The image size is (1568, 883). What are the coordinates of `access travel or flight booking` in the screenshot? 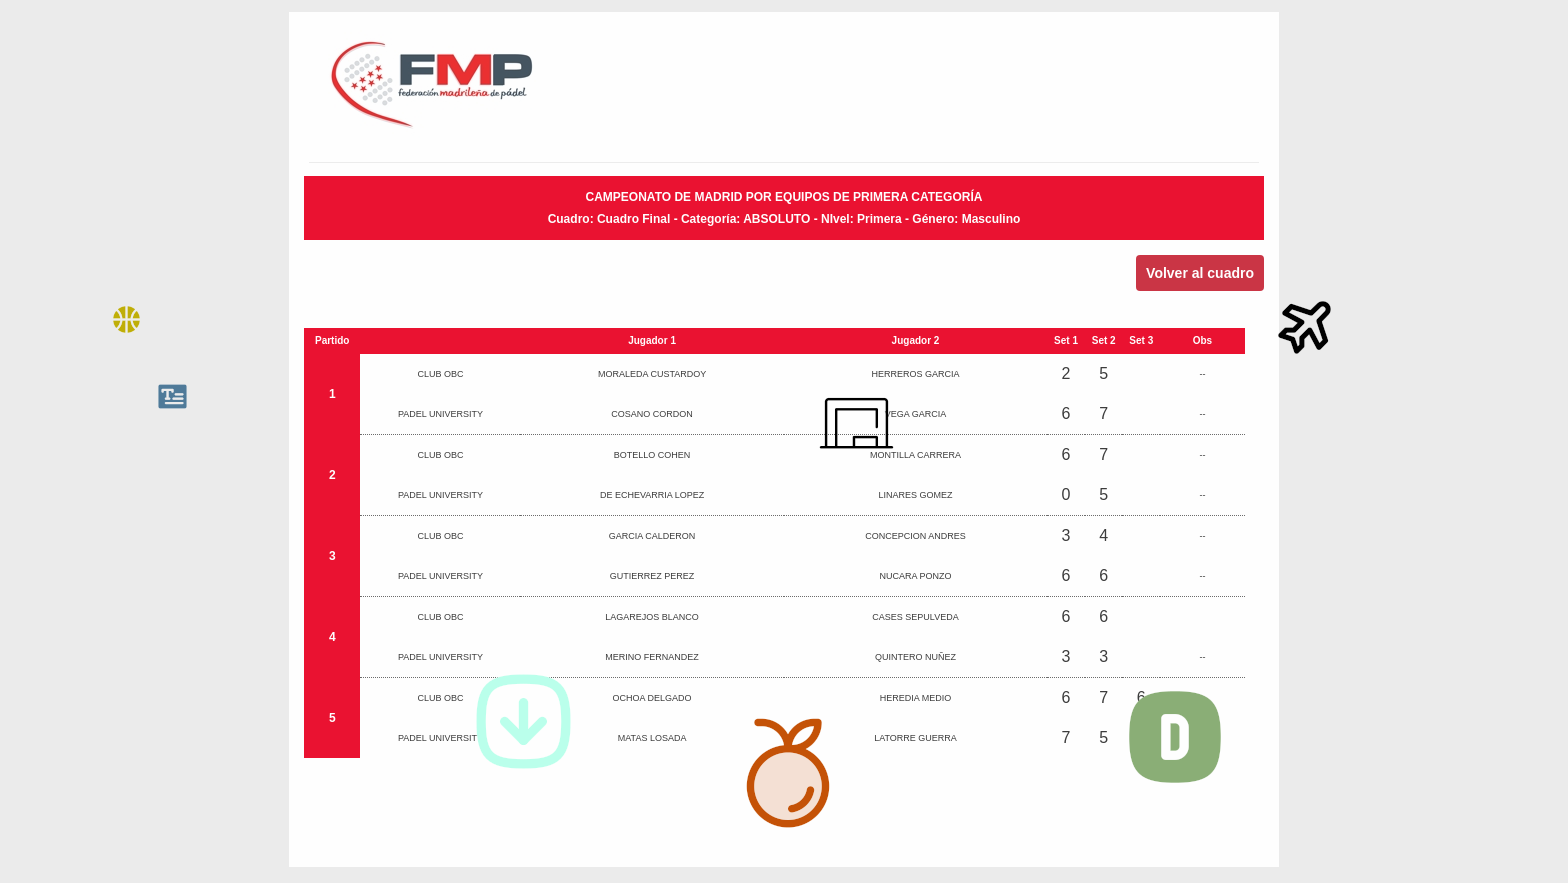 It's located at (1304, 327).